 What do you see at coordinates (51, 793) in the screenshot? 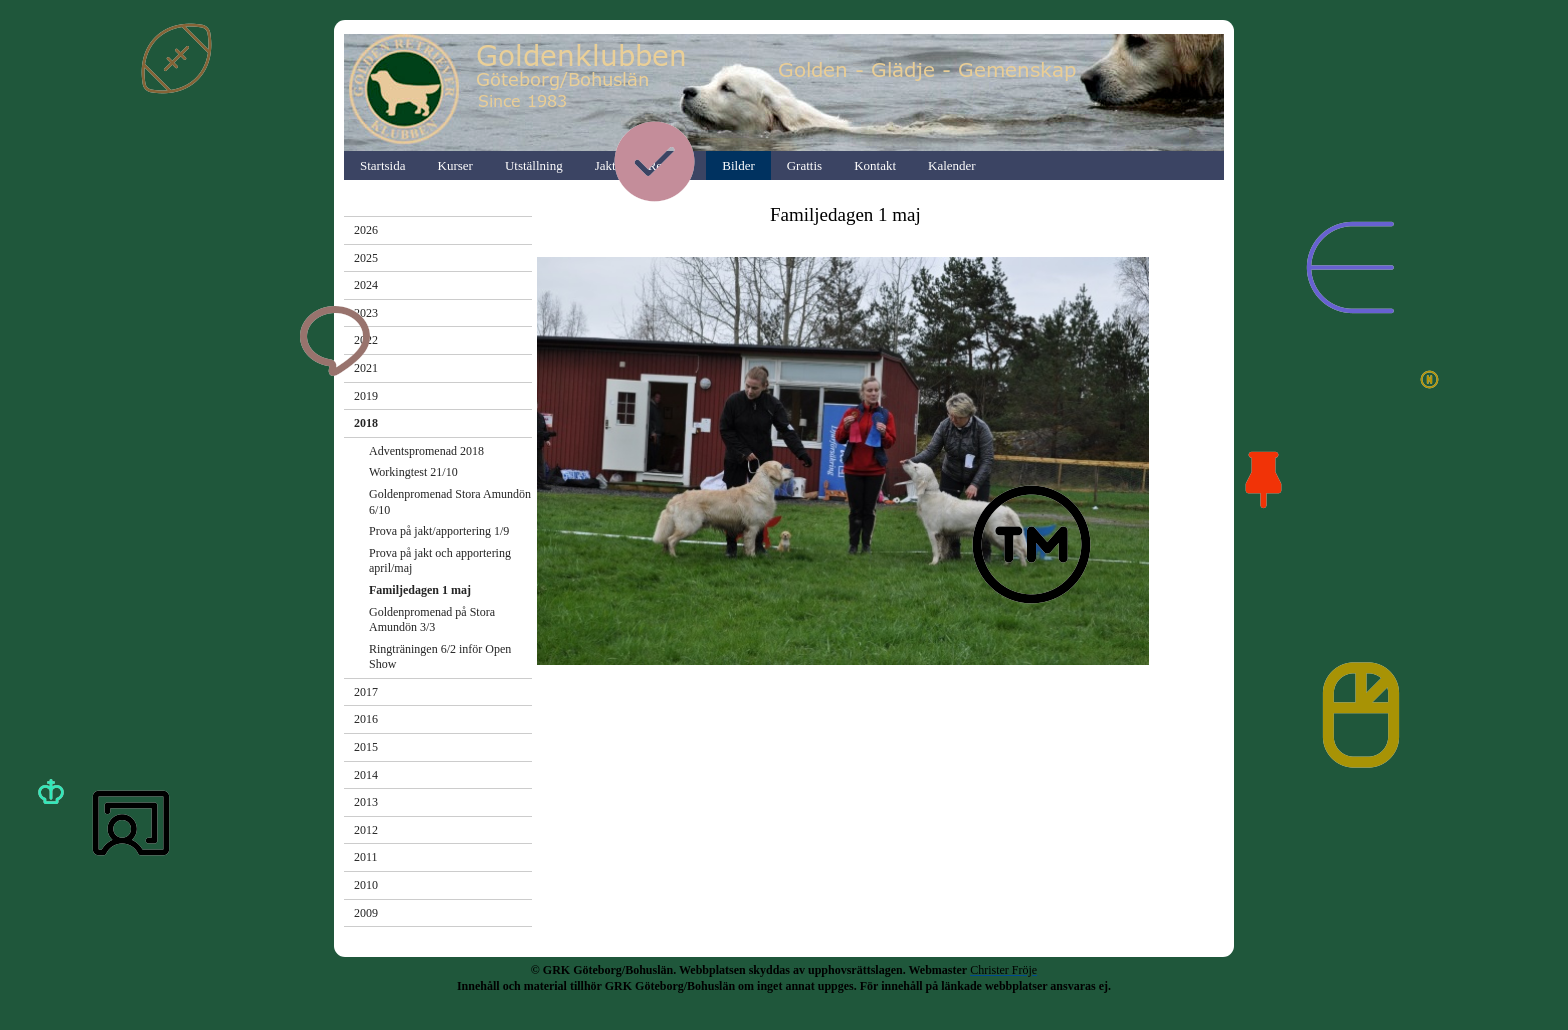
I see `indicates premium or royal status` at bounding box center [51, 793].